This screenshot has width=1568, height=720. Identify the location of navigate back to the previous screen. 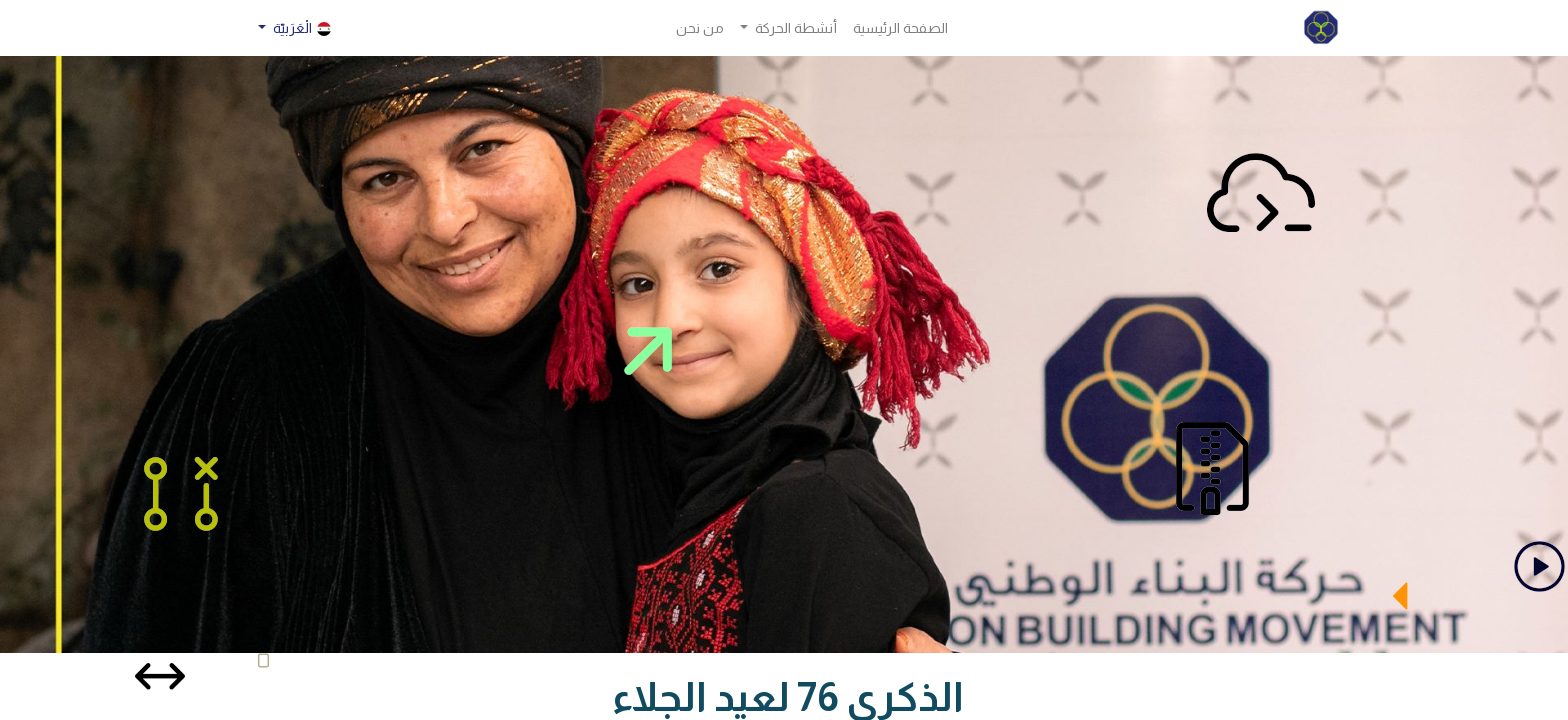
(1400, 596).